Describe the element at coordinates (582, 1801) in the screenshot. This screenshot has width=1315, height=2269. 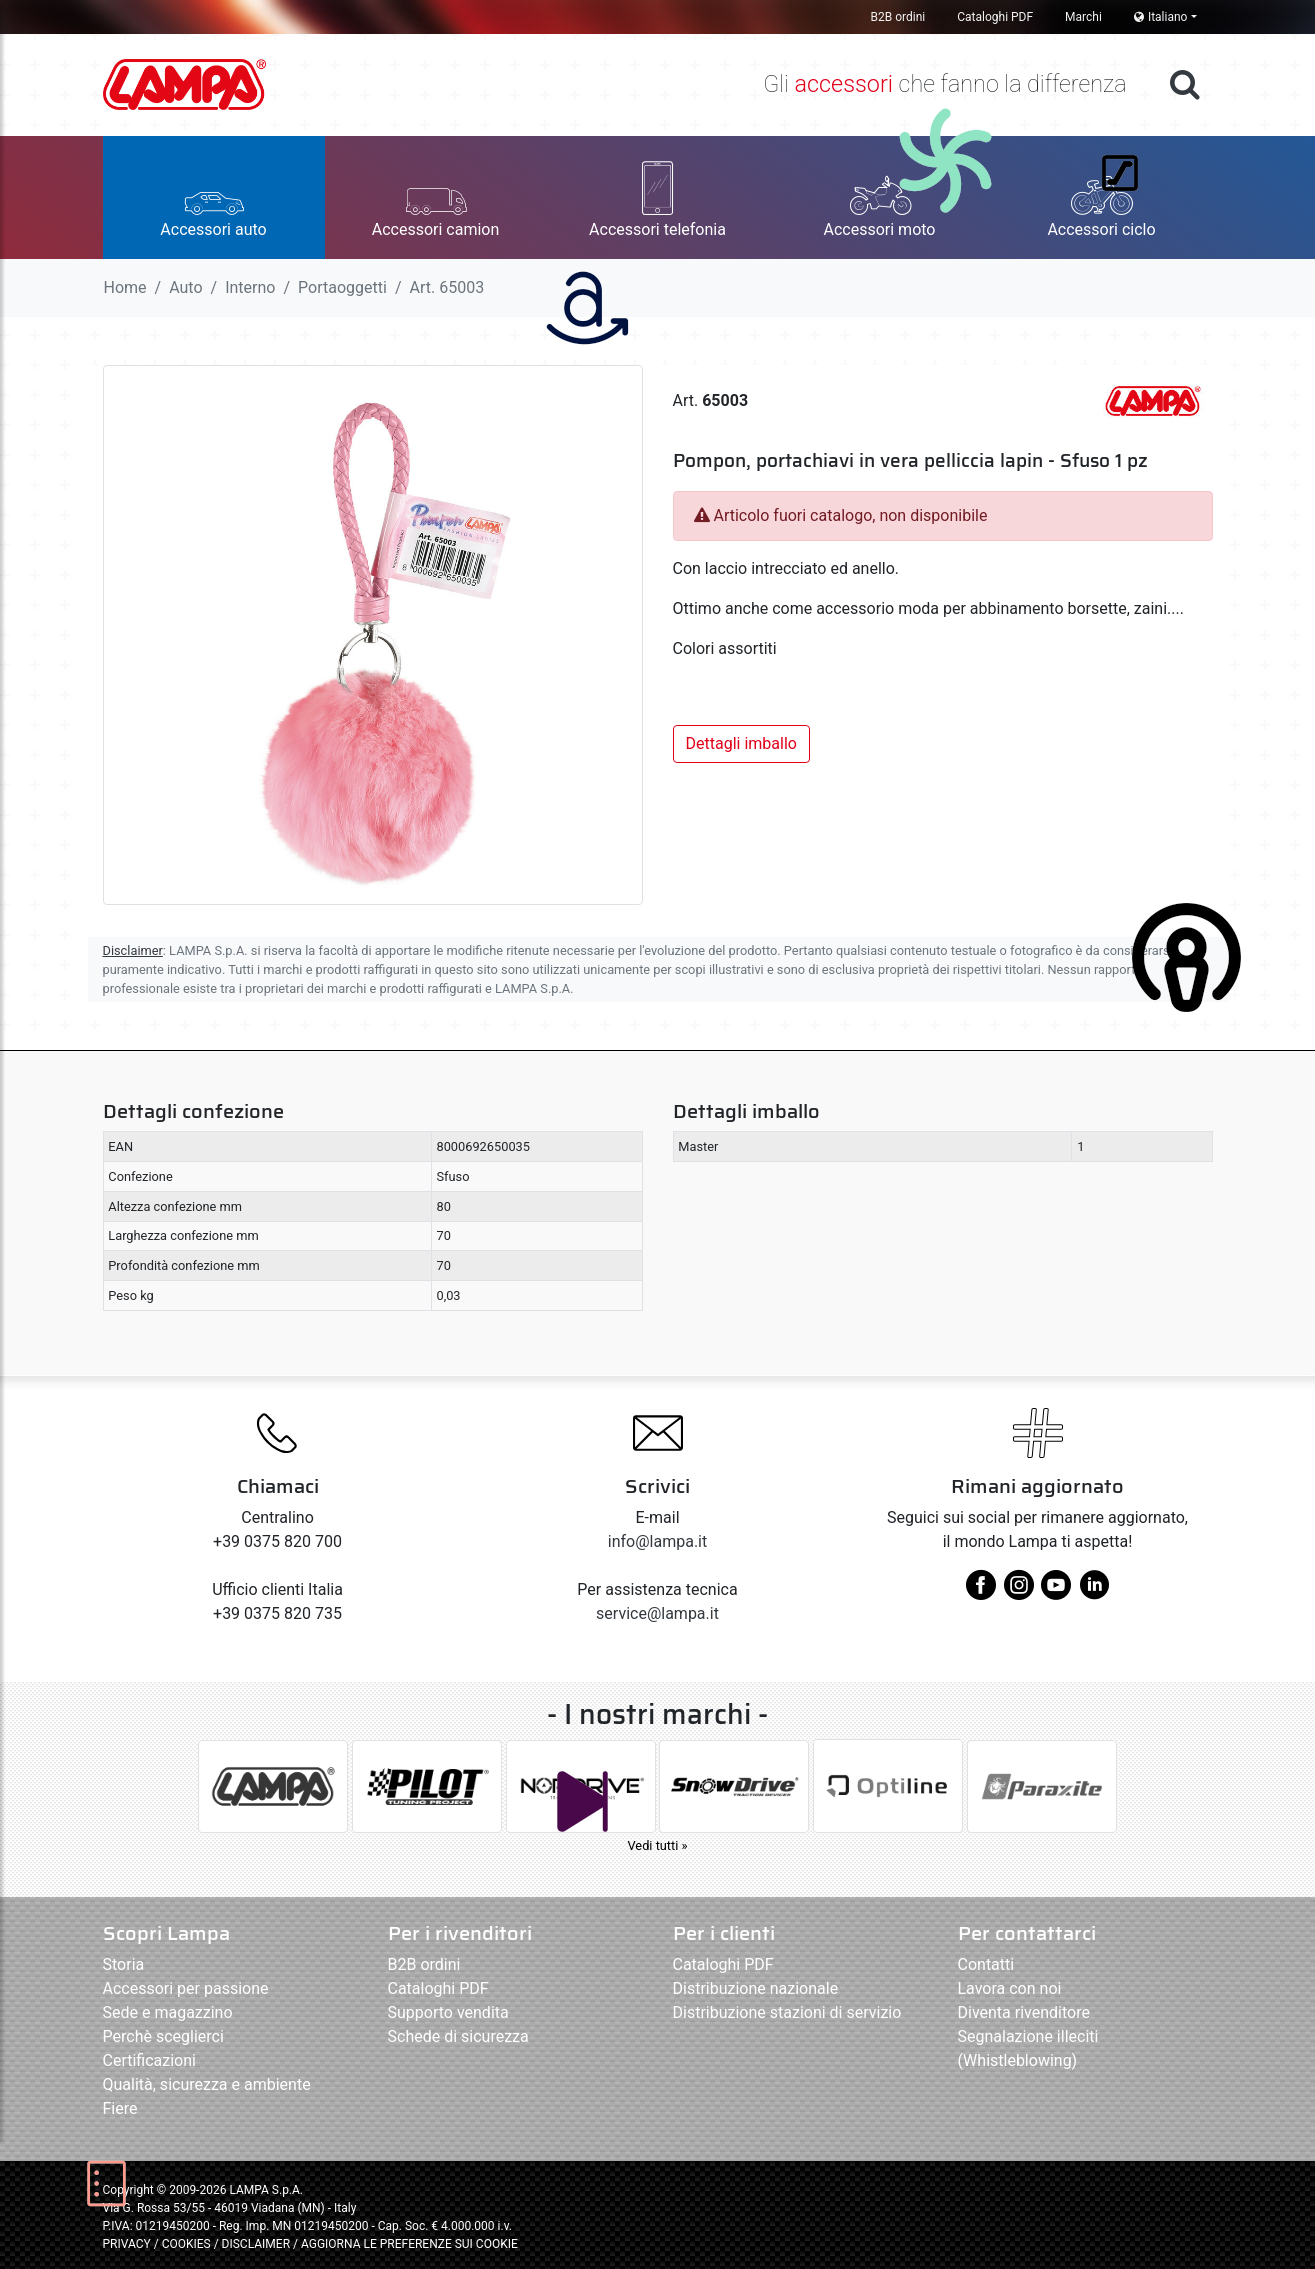
I see `skip to the next track` at that location.